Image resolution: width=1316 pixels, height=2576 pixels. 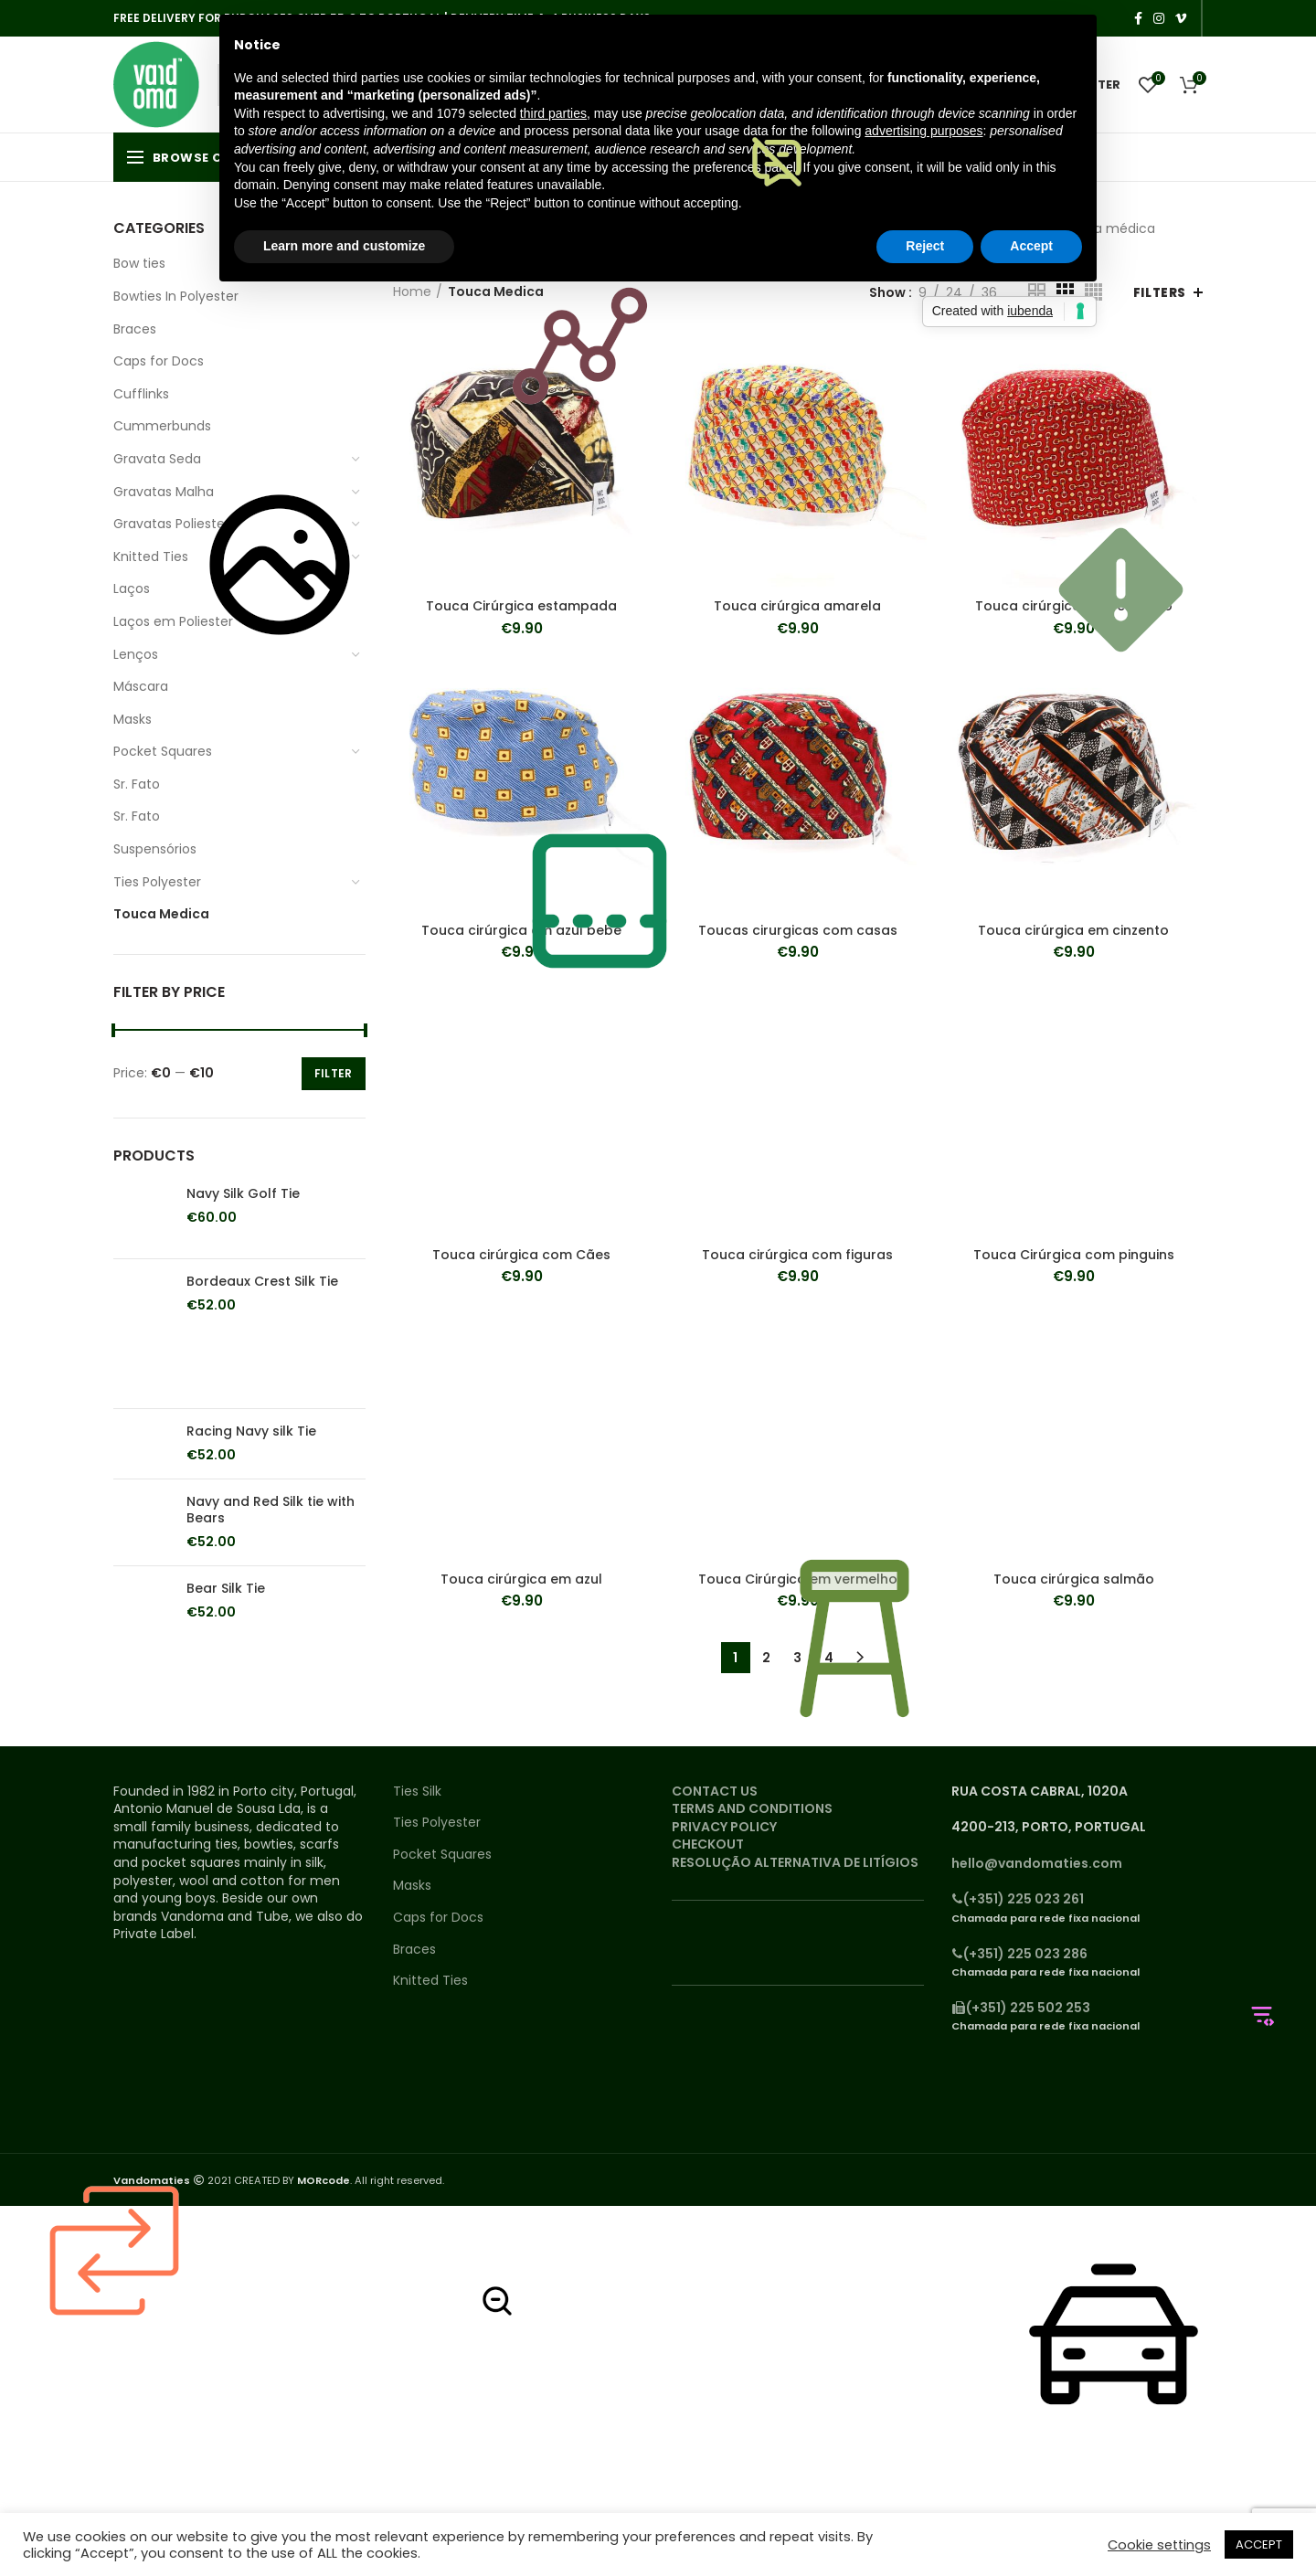 What do you see at coordinates (497, 2301) in the screenshot?
I see `zoom out of the current view` at bounding box center [497, 2301].